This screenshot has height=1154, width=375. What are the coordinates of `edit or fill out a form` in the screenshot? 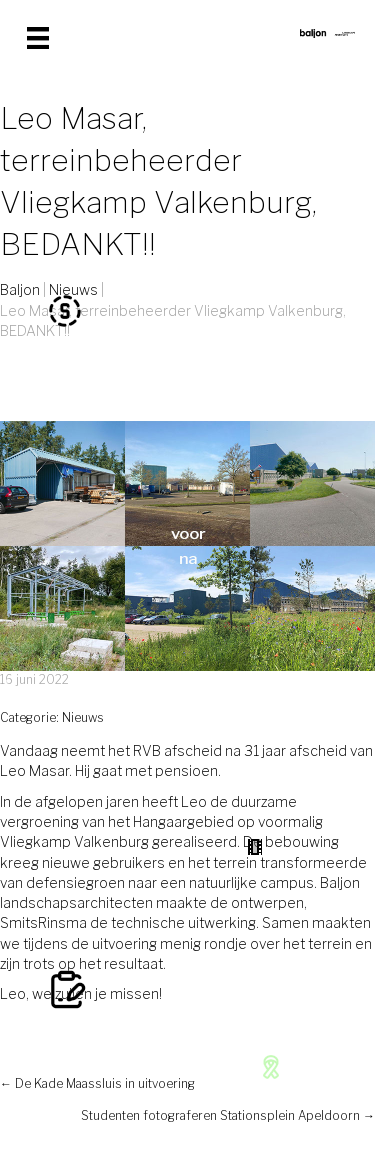 It's located at (66, 989).